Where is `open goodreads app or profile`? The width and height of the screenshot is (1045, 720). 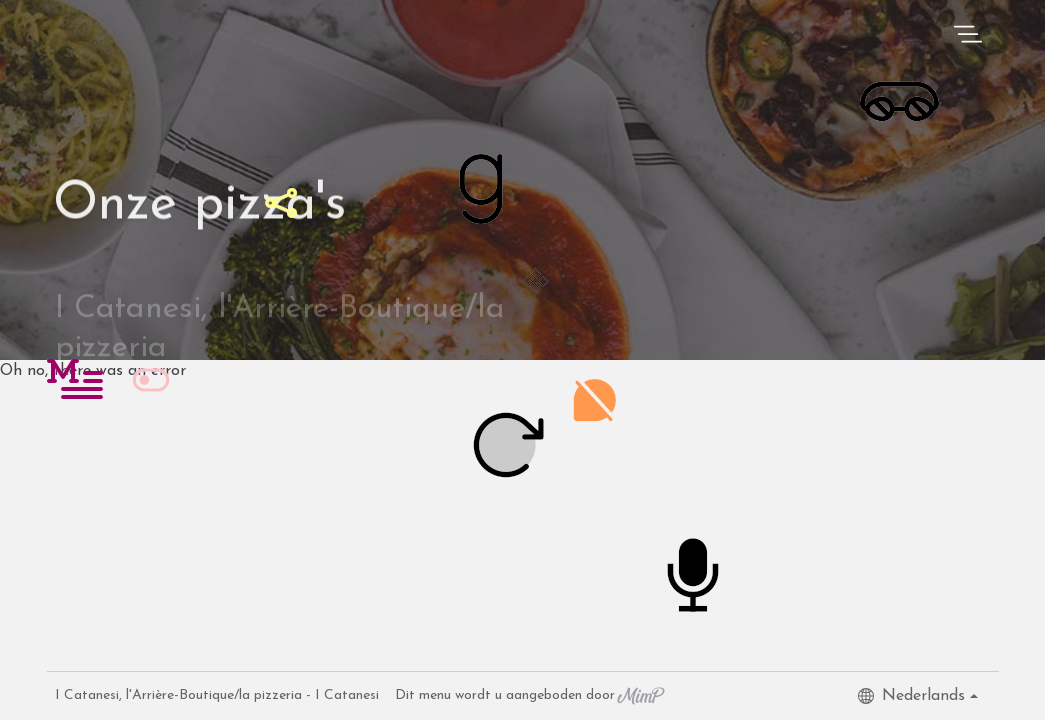
open goodreads app or profile is located at coordinates (481, 189).